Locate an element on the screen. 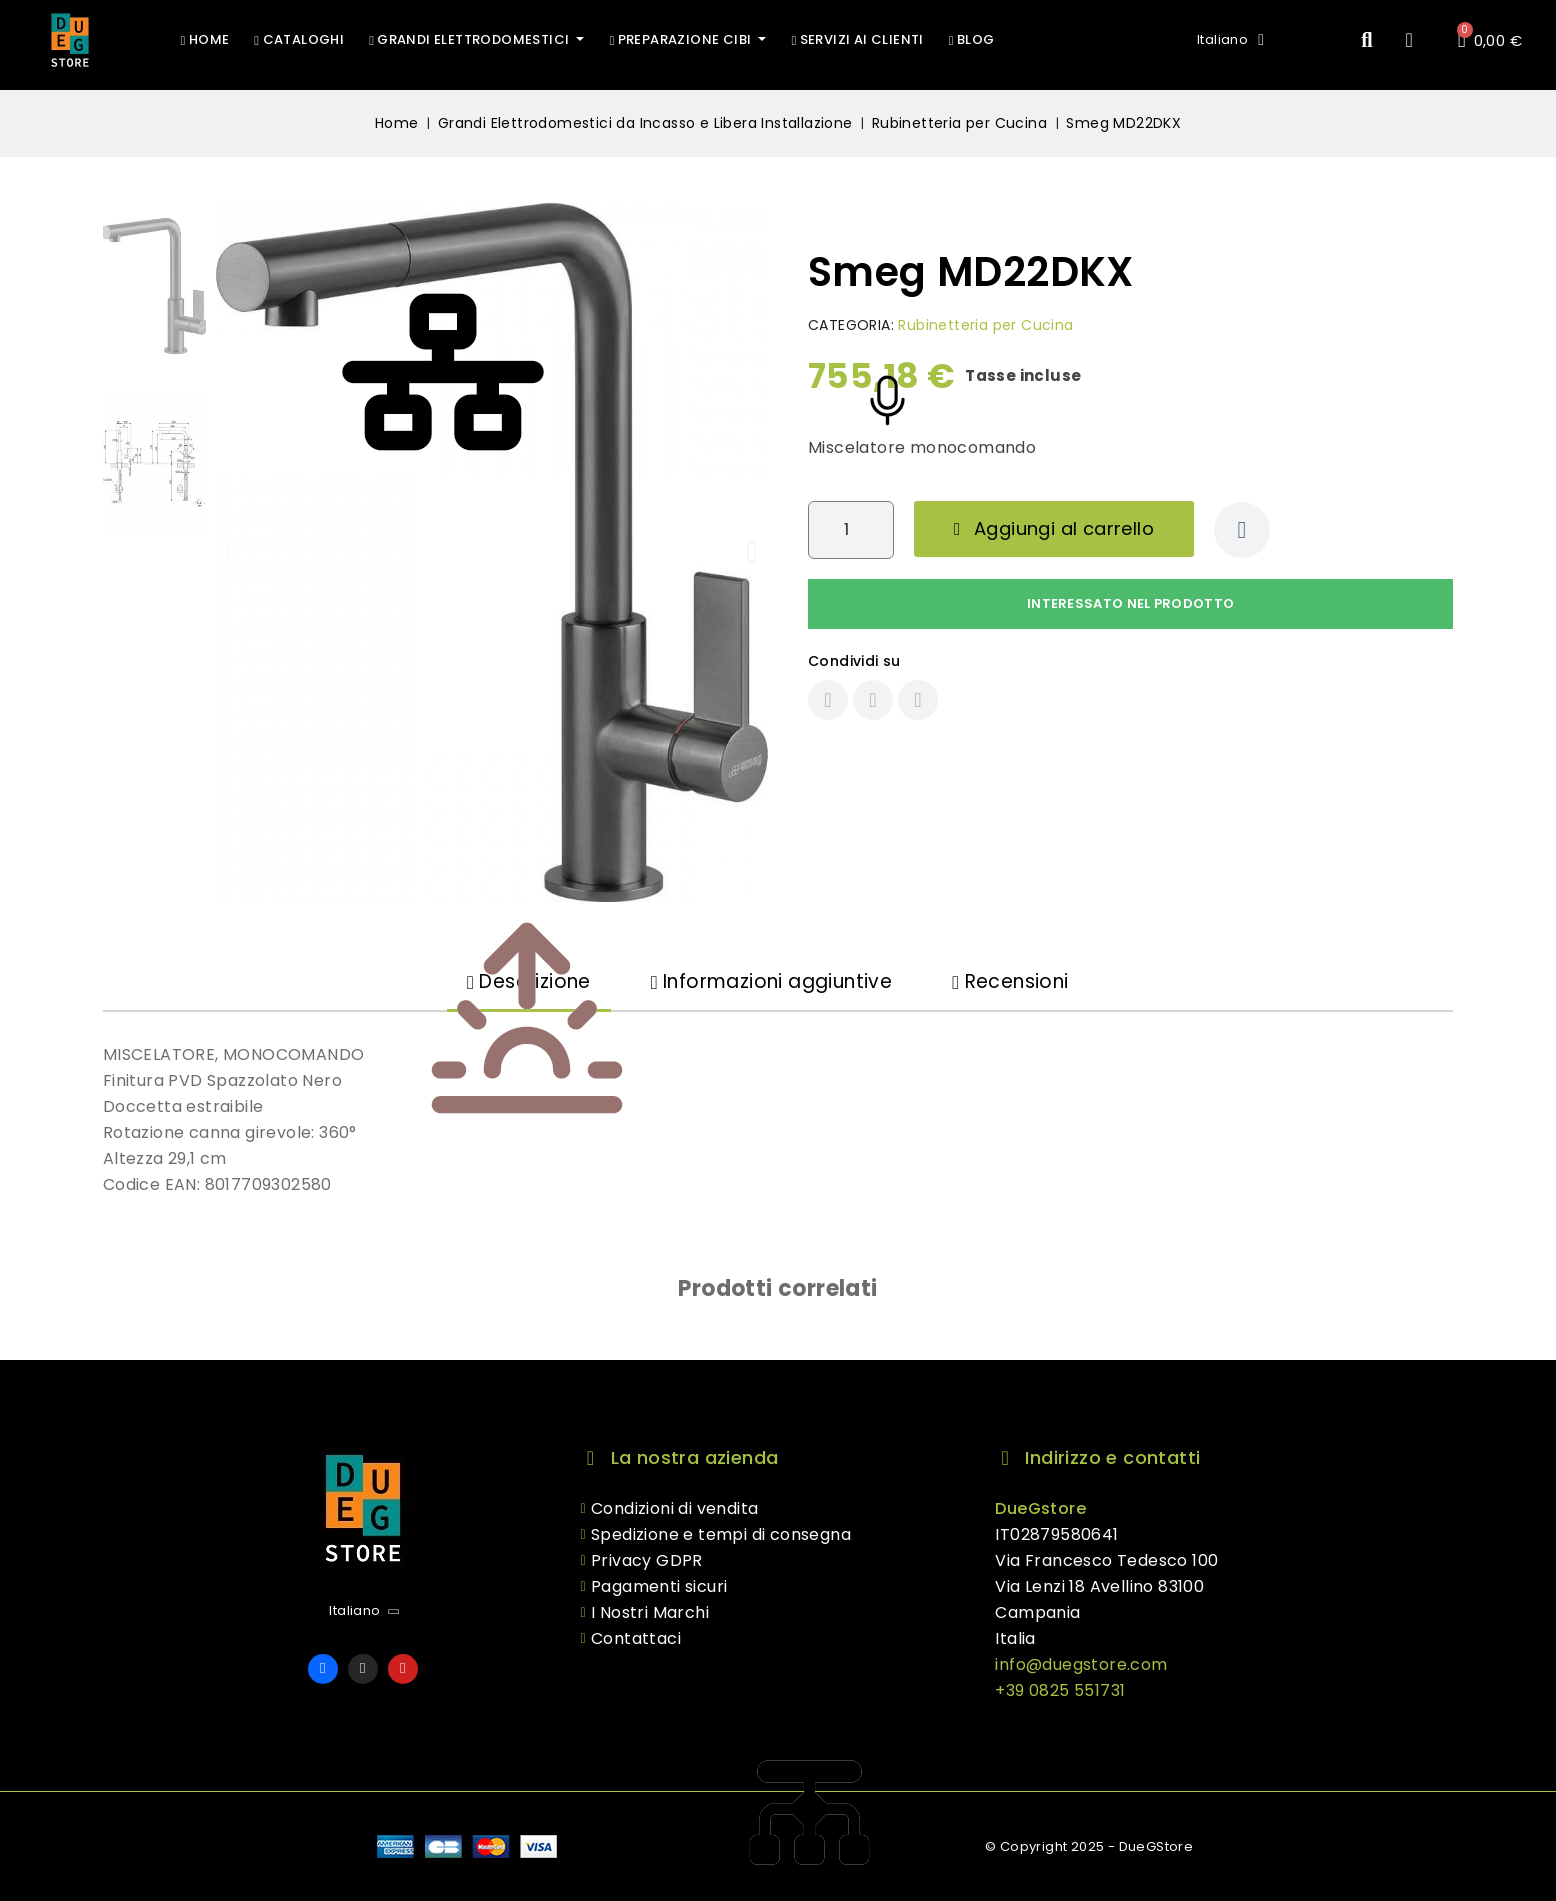 This screenshot has width=1556, height=1901. view organizational hierarchy or structure is located at coordinates (809, 1812).